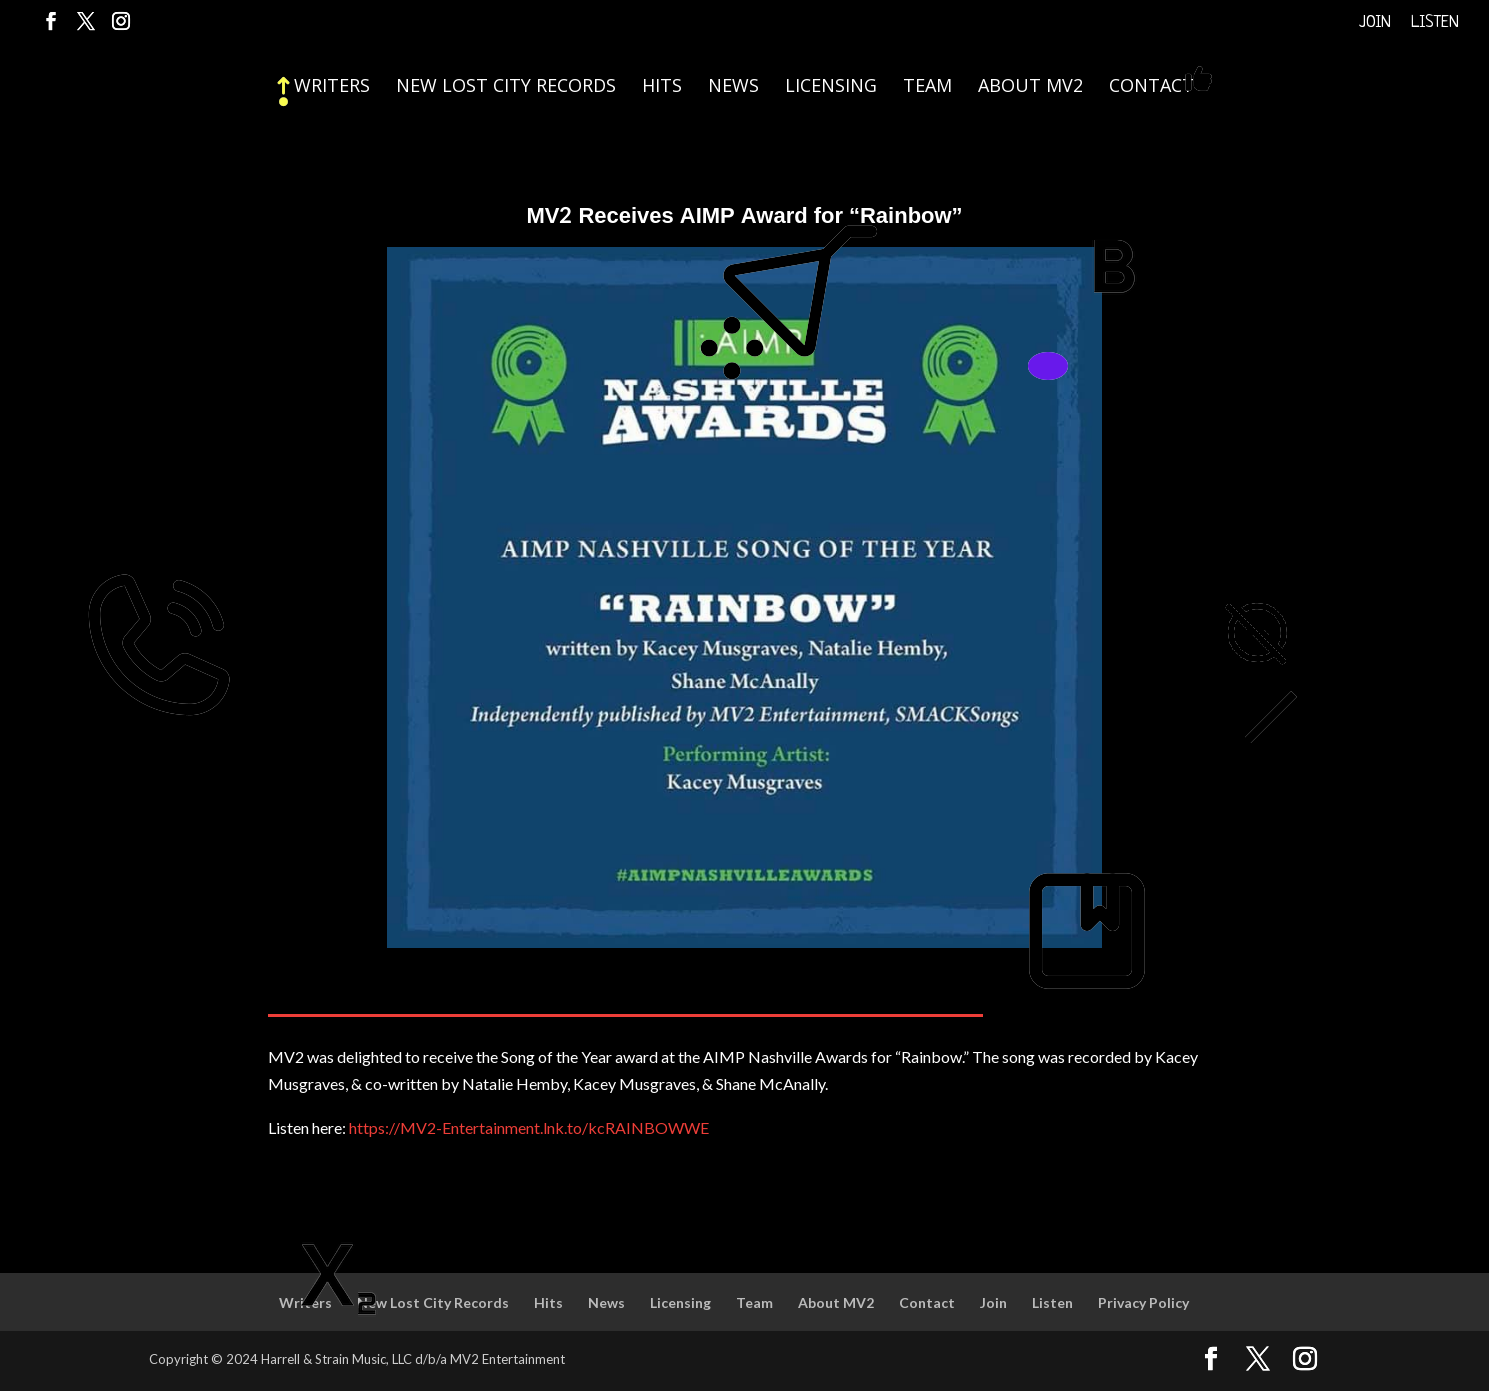 The image size is (1489, 1391). What do you see at coordinates (283, 91) in the screenshot?
I see `move item up in a list` at bounding box center [283, 91].